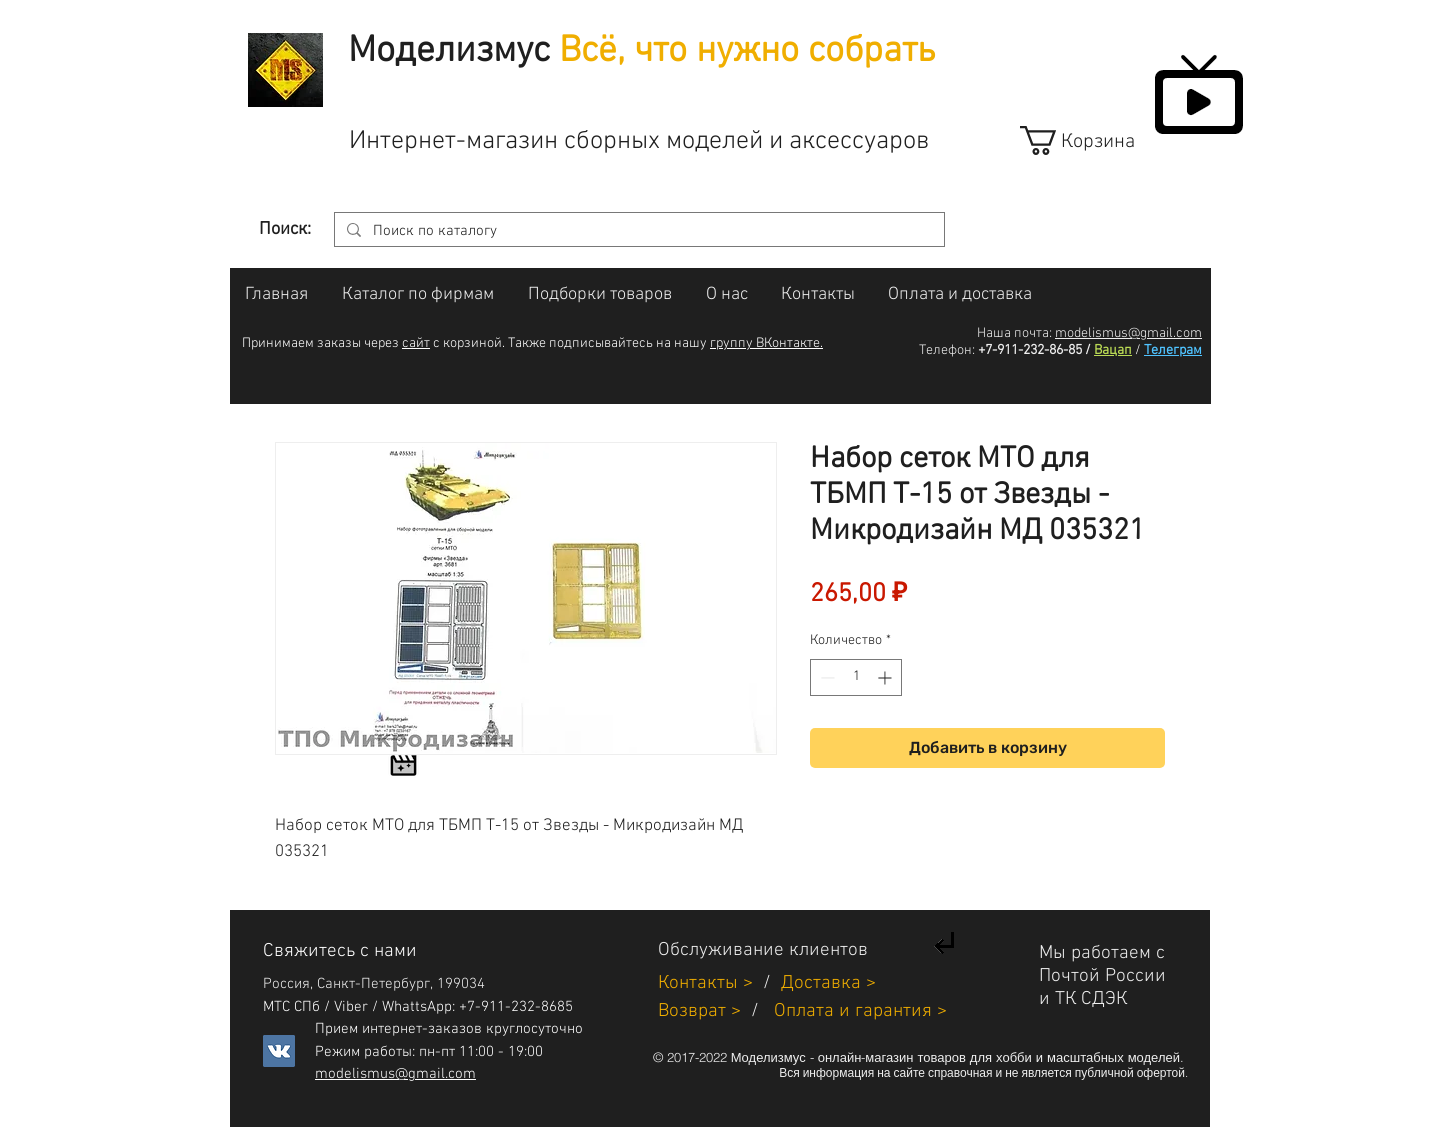 The image size is (1440, 1127). Describe the element at coordinates (1199, 94) in the screenshot. I see `watch live TV or streaming content` at that location.